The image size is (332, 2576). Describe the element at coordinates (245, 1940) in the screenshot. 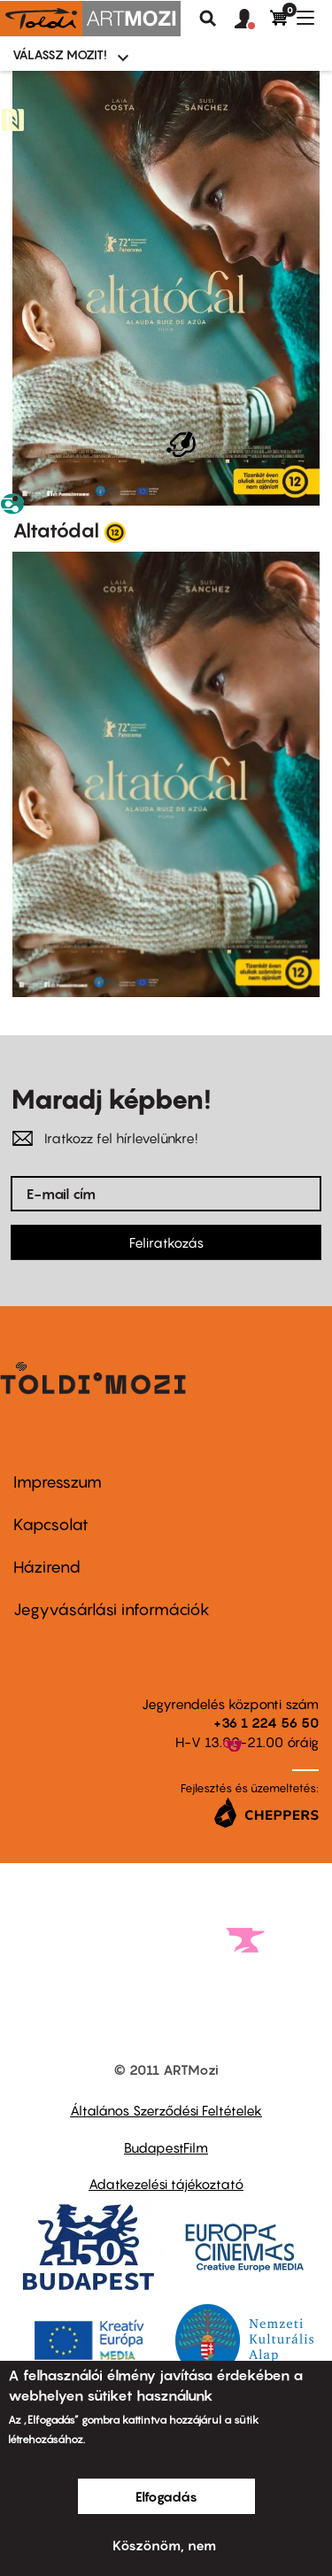

I see `visit curseforge for game mods and addons` at that location.